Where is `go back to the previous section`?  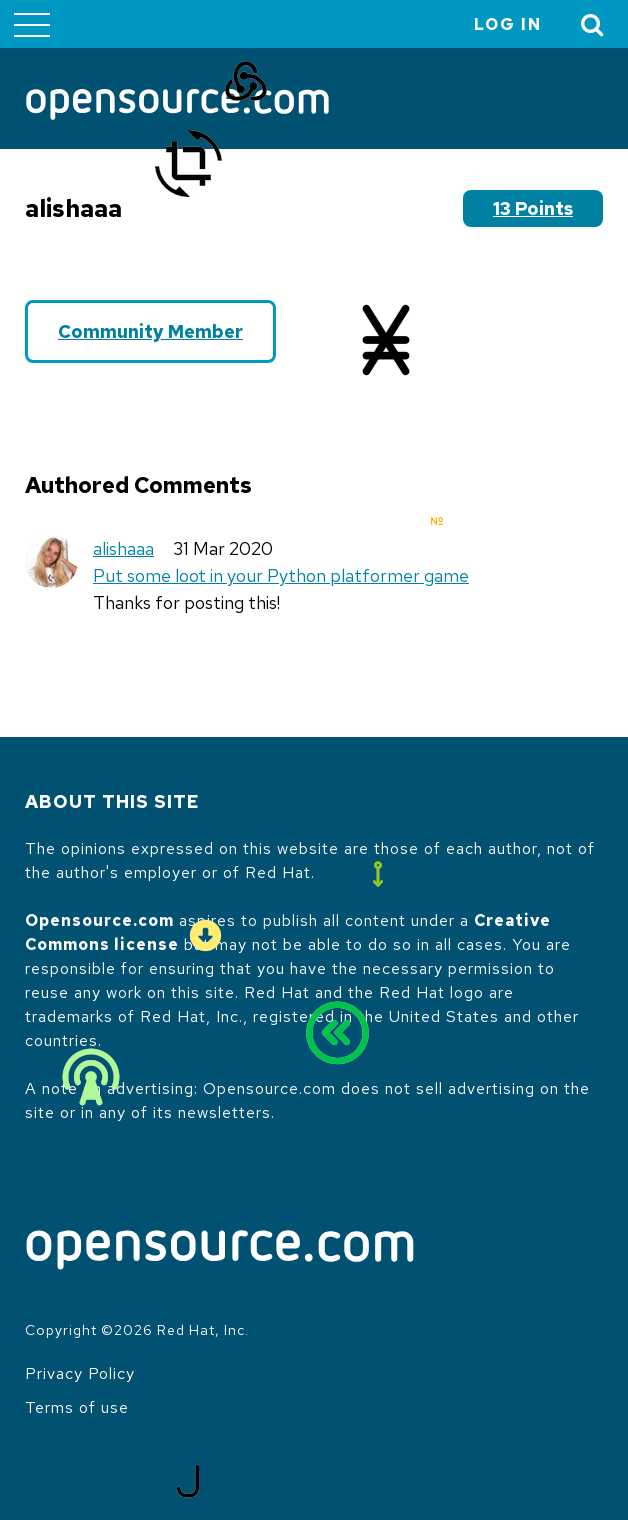 go back to the previous section is located at coordinates (337, 1032).